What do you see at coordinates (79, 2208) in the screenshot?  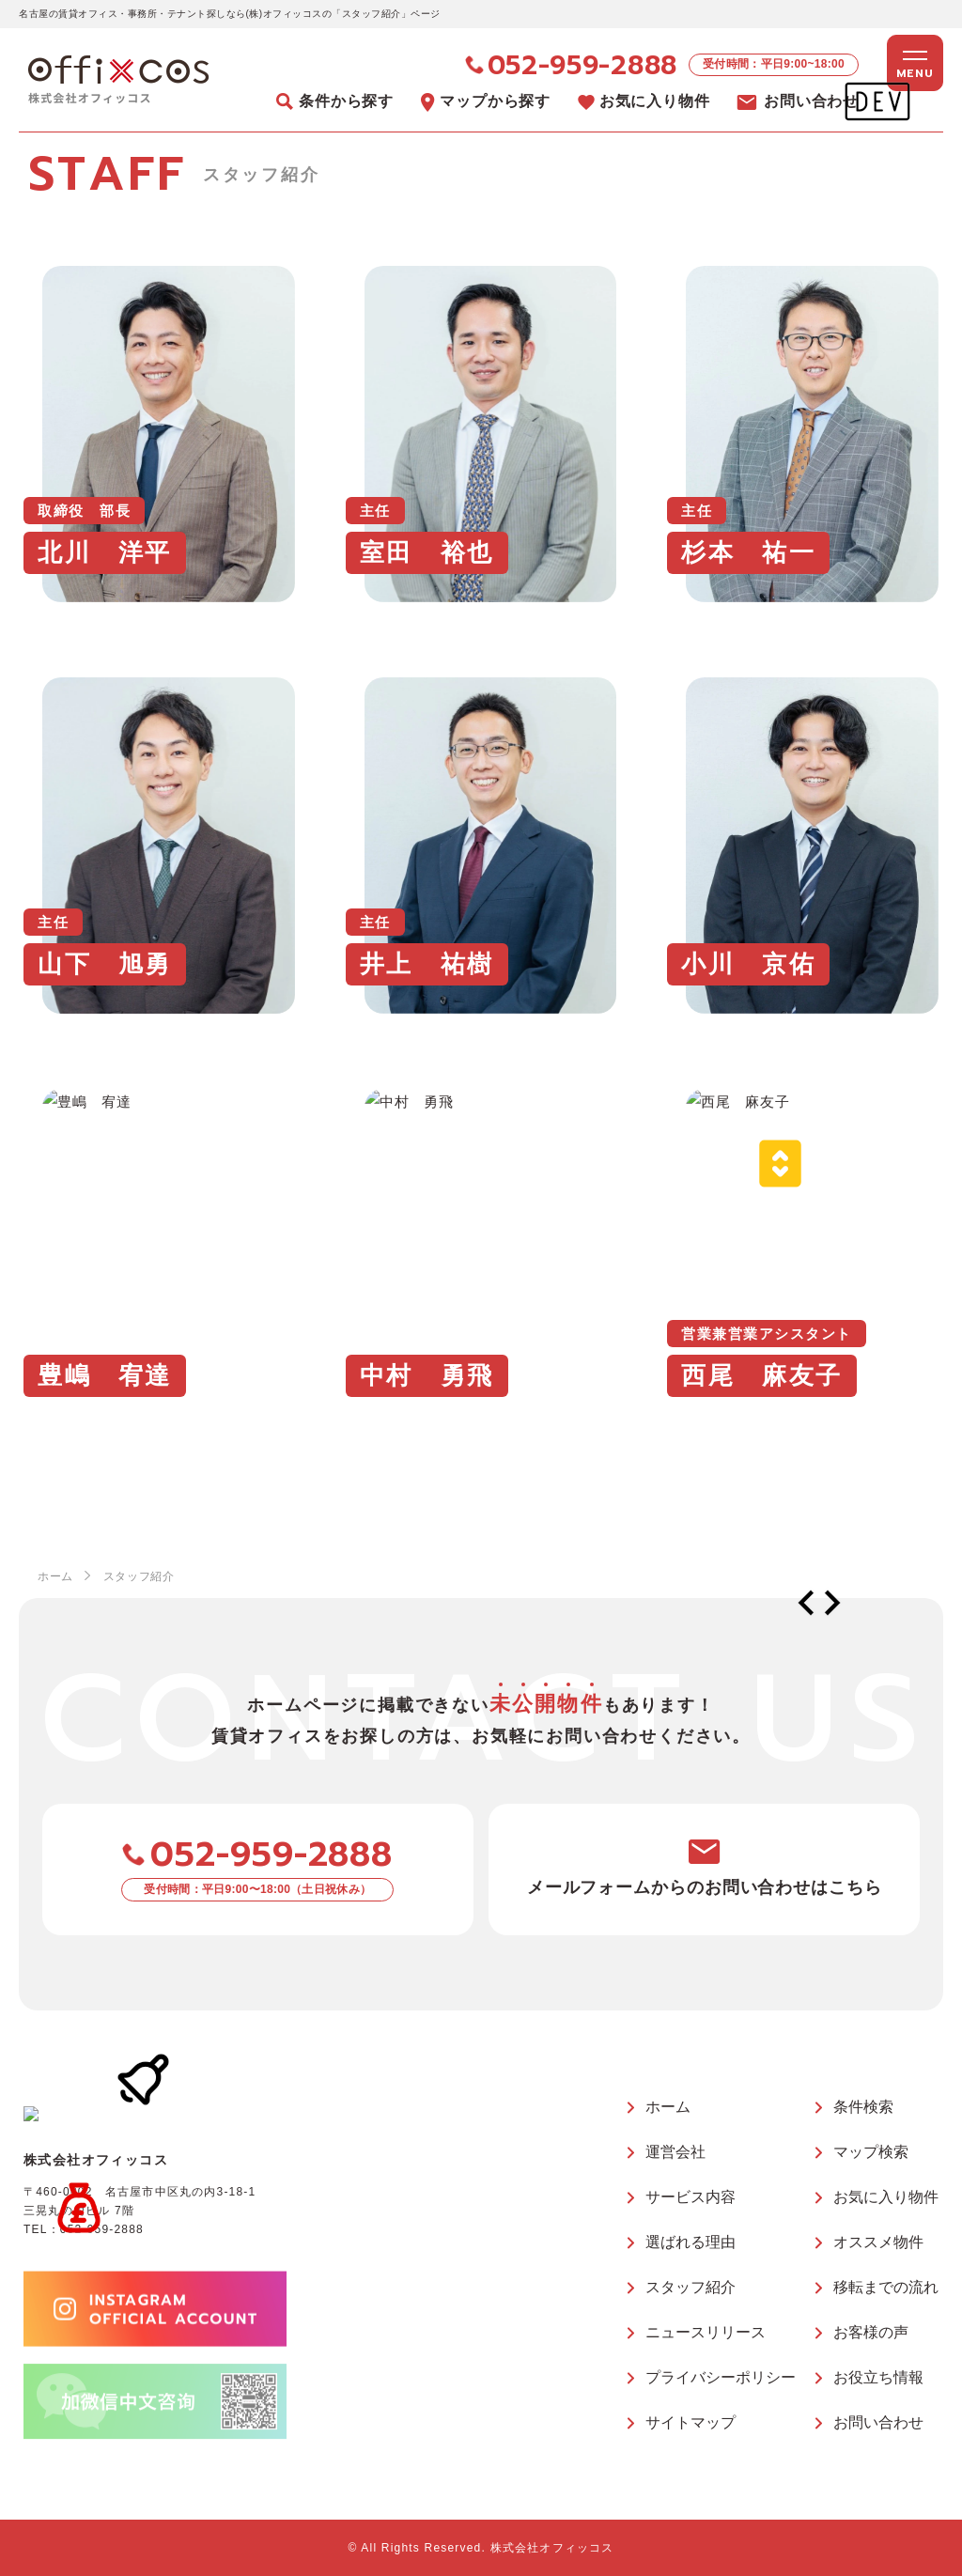 I see `view tax payment in pounds` at bounding box center [79, 2208].